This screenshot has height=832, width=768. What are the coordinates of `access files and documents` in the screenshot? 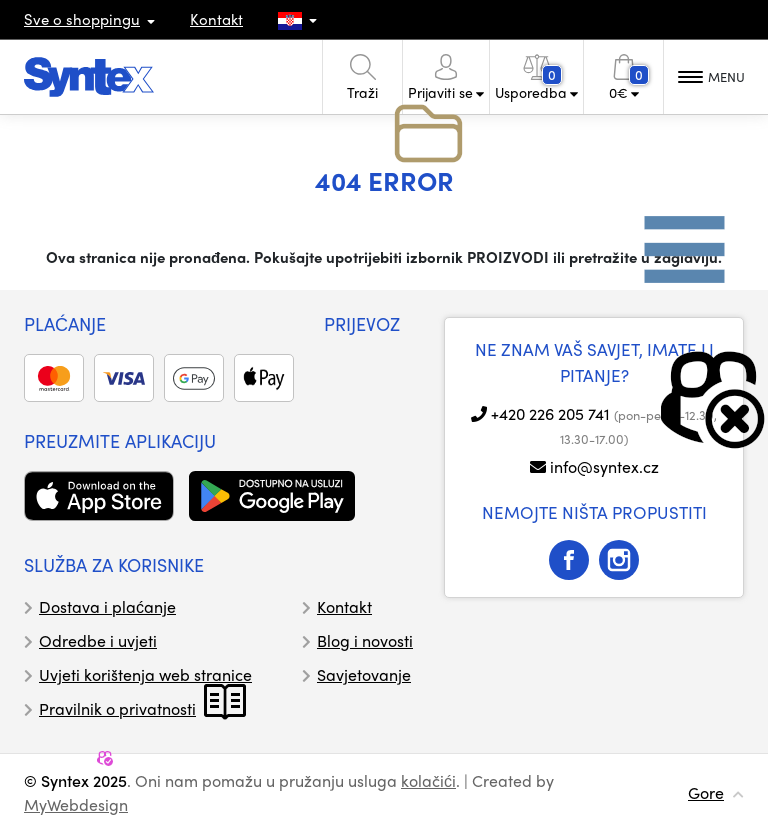 It's located at (428, 133).